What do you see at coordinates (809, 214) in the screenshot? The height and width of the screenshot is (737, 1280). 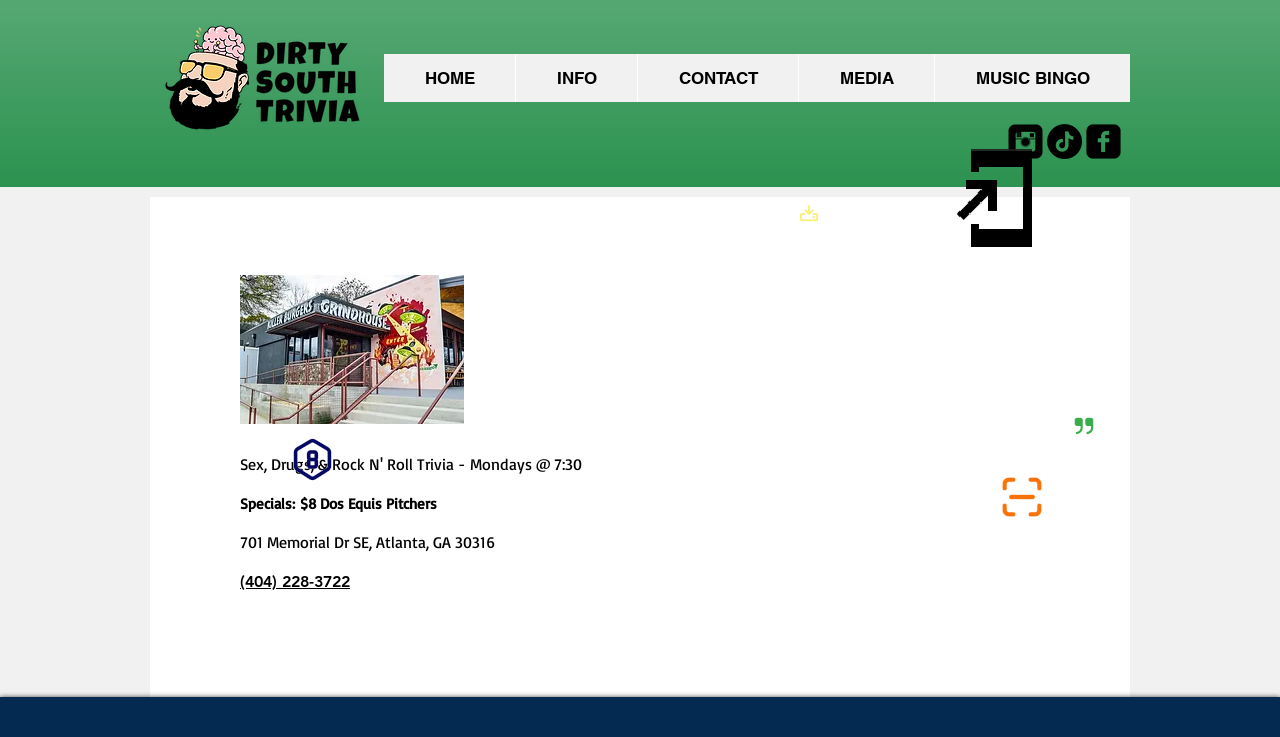 I see `download a file to your device` at bounding box center [809, 214].